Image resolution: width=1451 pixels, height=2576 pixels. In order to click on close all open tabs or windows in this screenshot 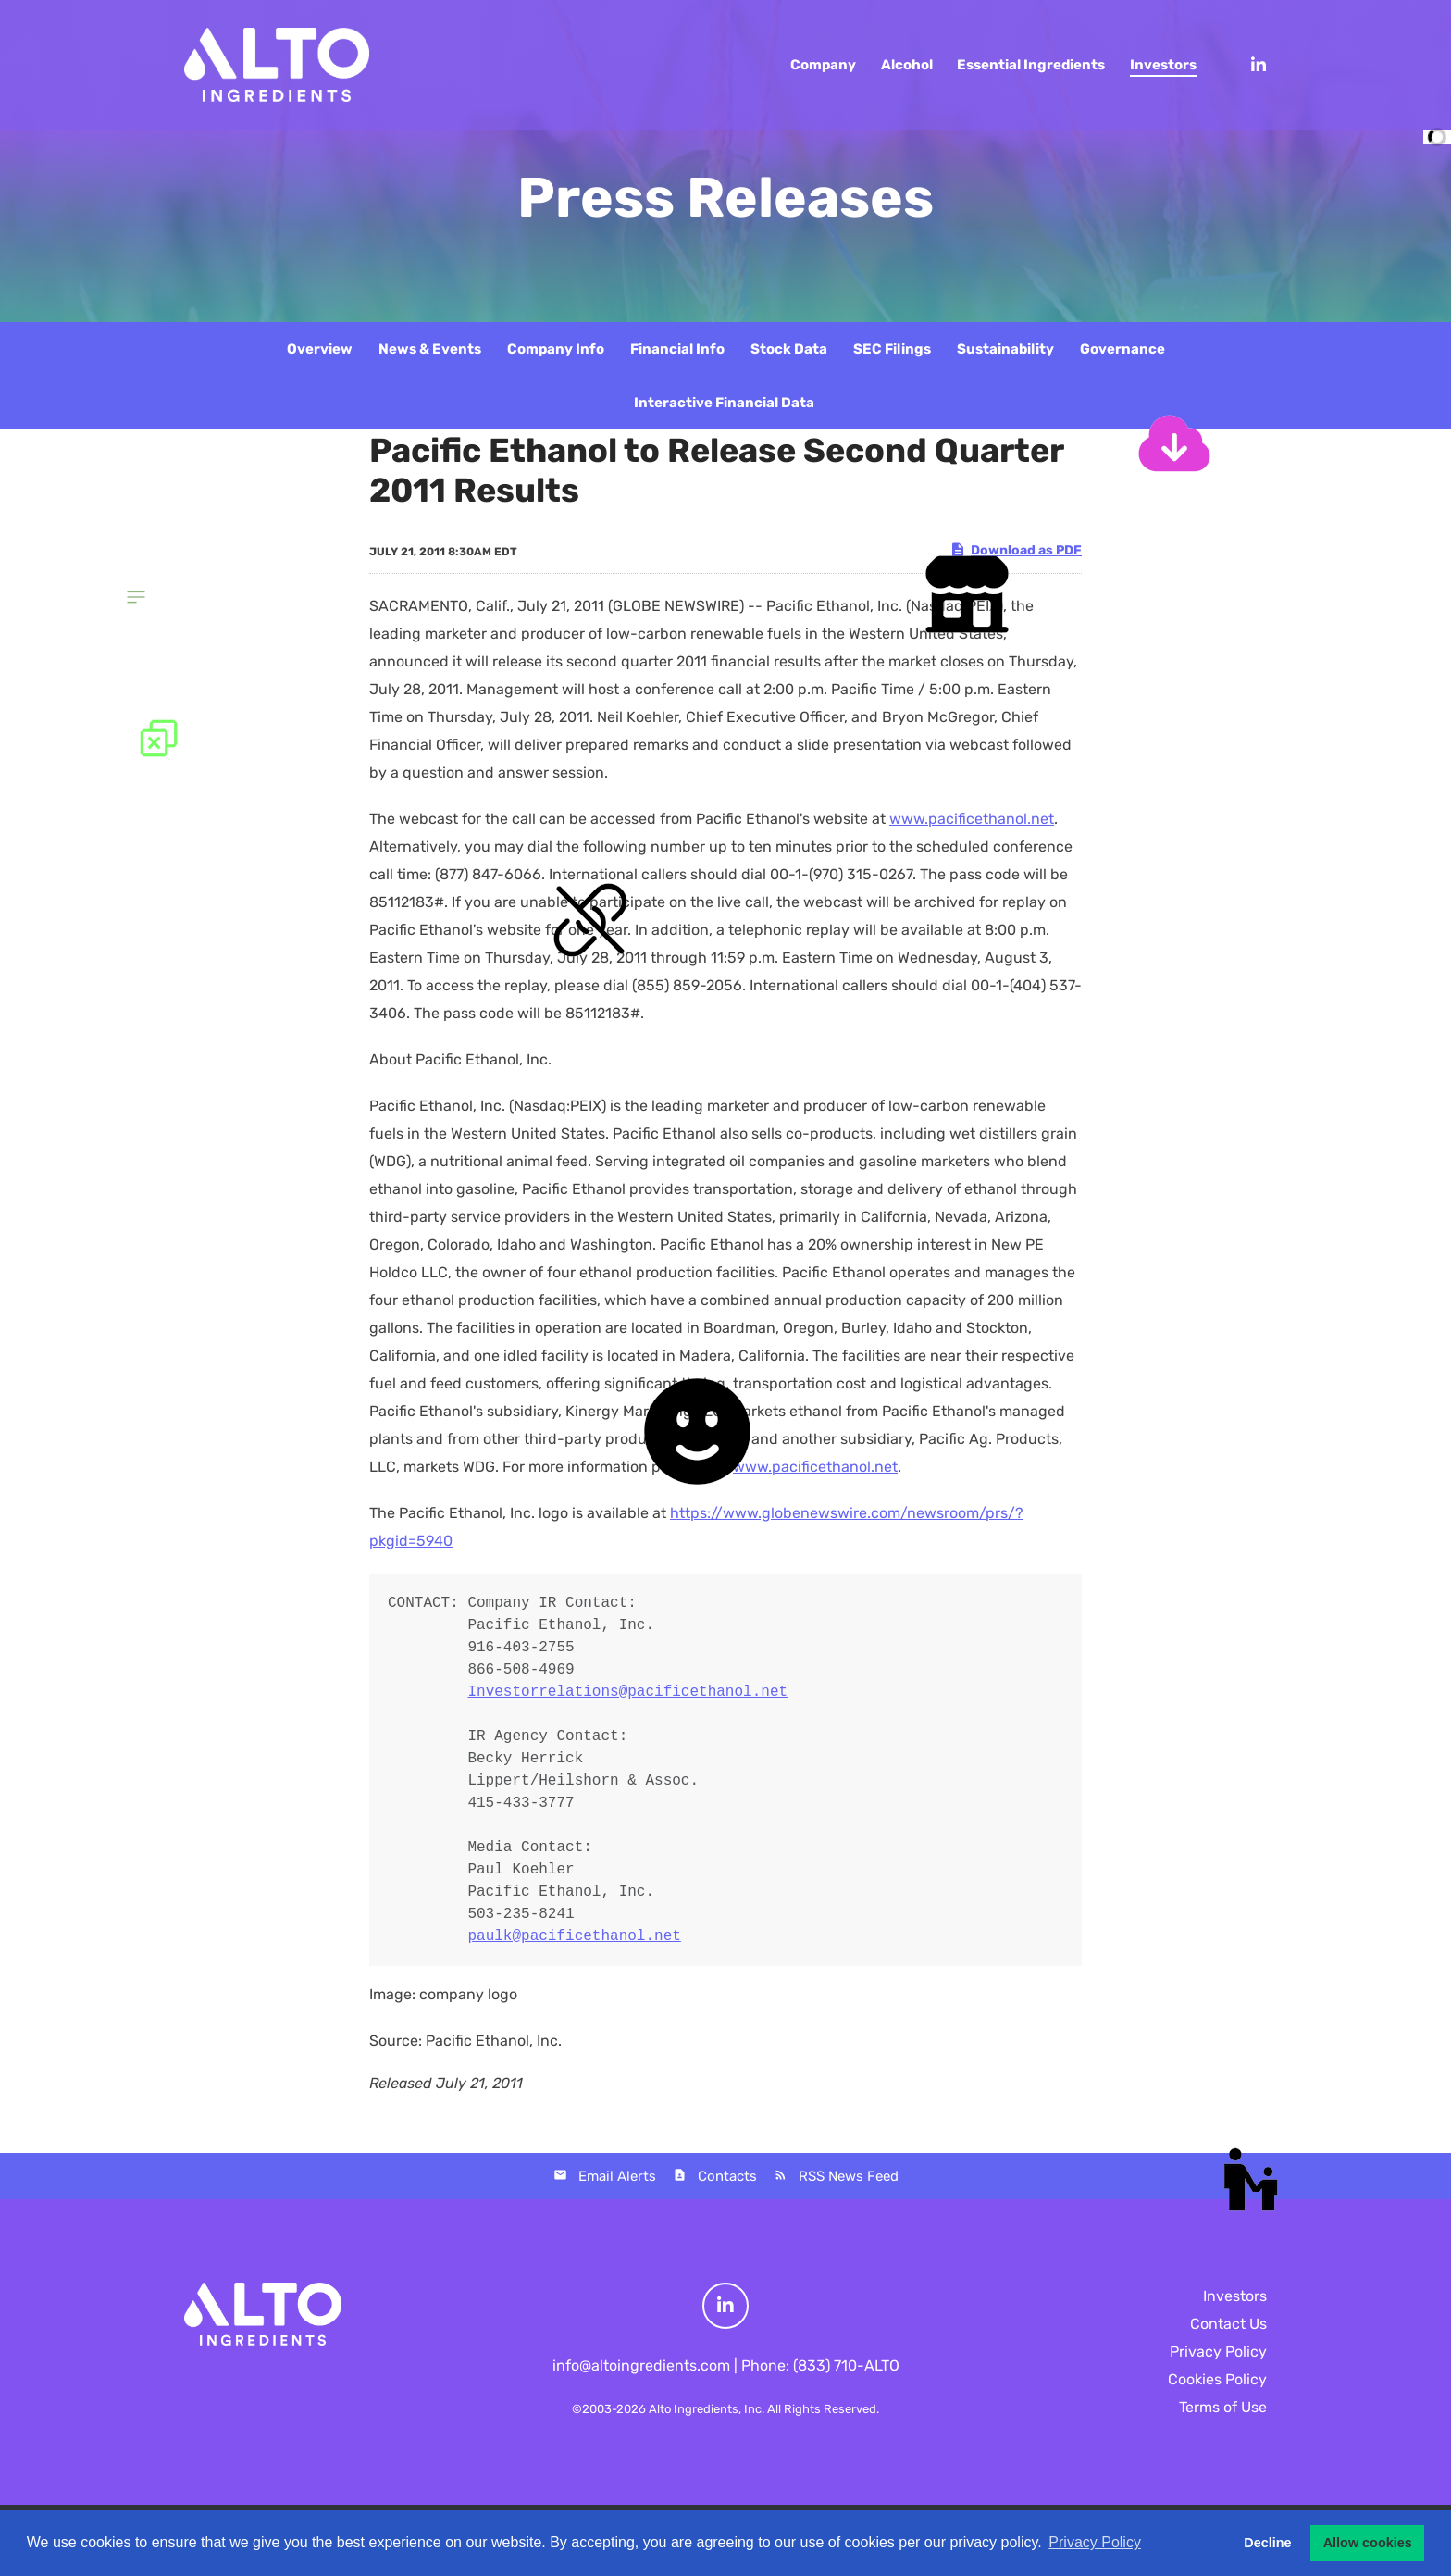, I will do `click(158, 738)`.